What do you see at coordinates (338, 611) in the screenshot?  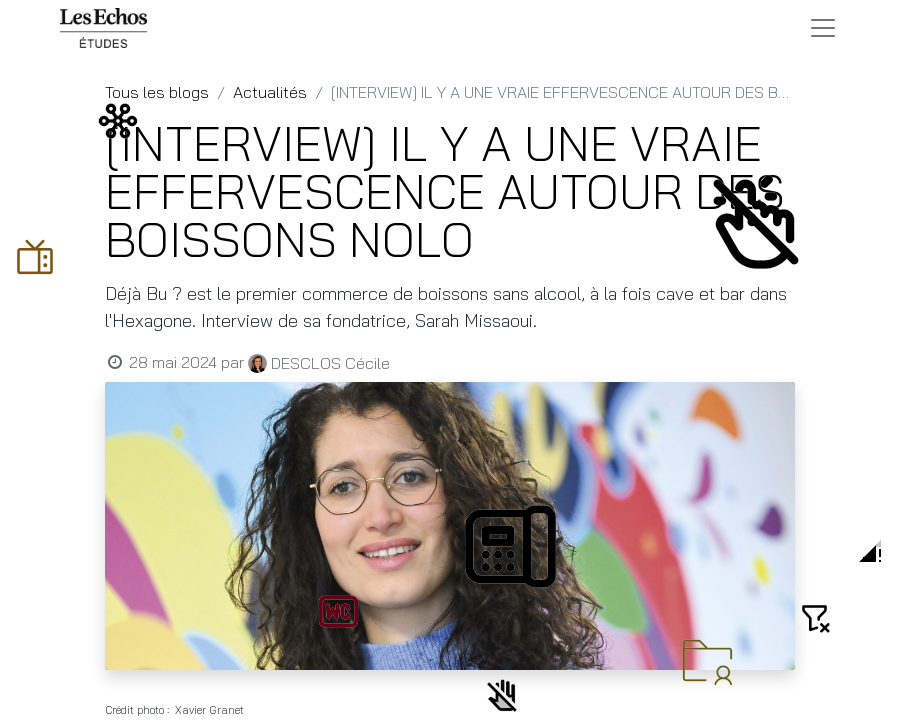 I see `indicates restroom or water closet location` at bounding box center [338, 611].